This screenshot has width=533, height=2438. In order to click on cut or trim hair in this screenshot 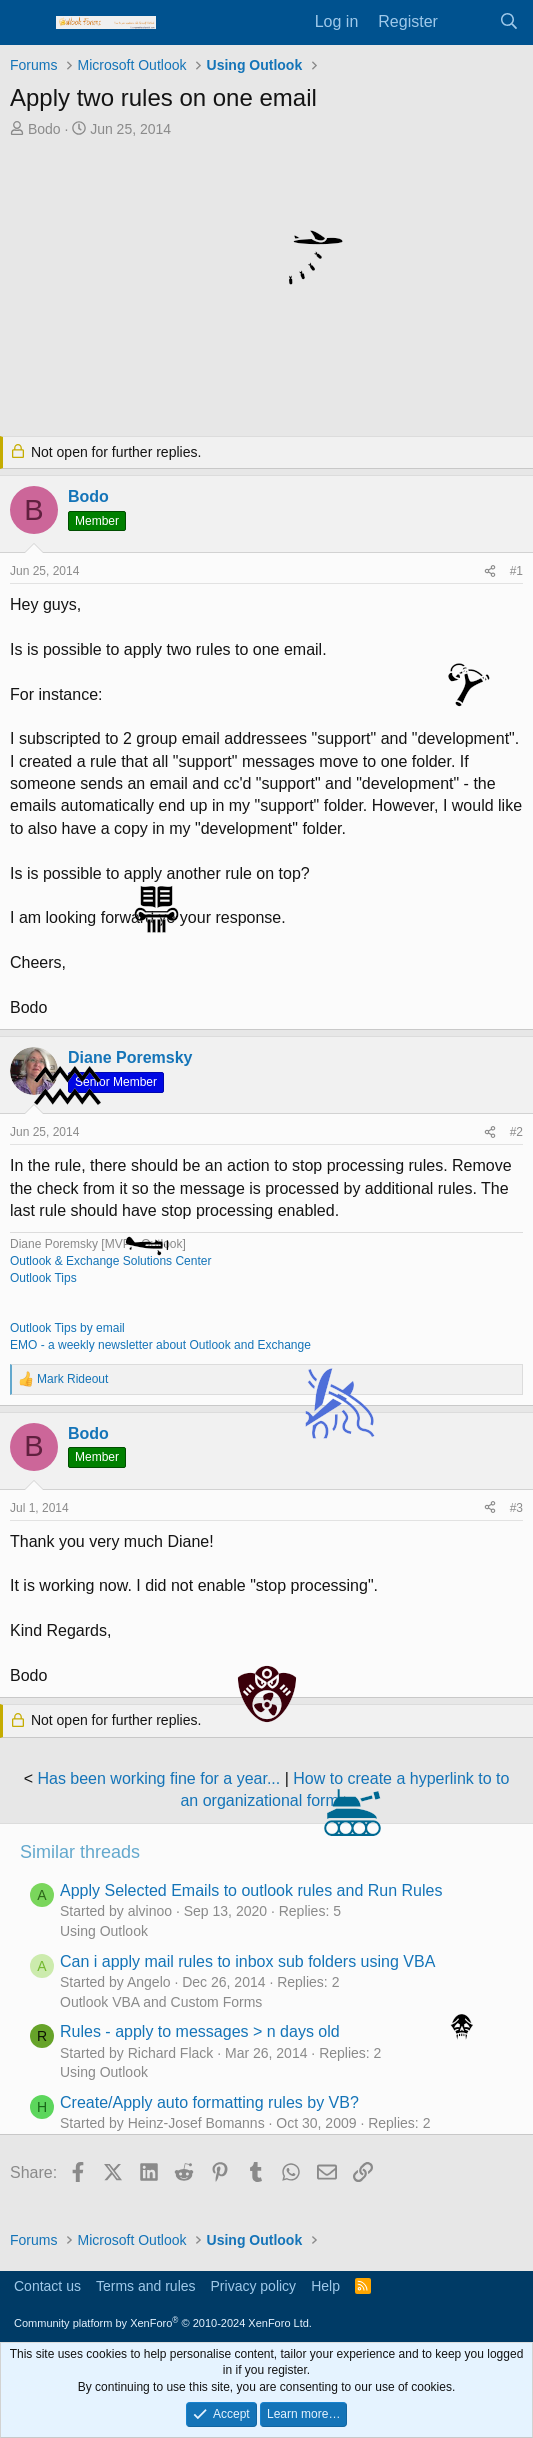, I will do `click(341, 1403)`.